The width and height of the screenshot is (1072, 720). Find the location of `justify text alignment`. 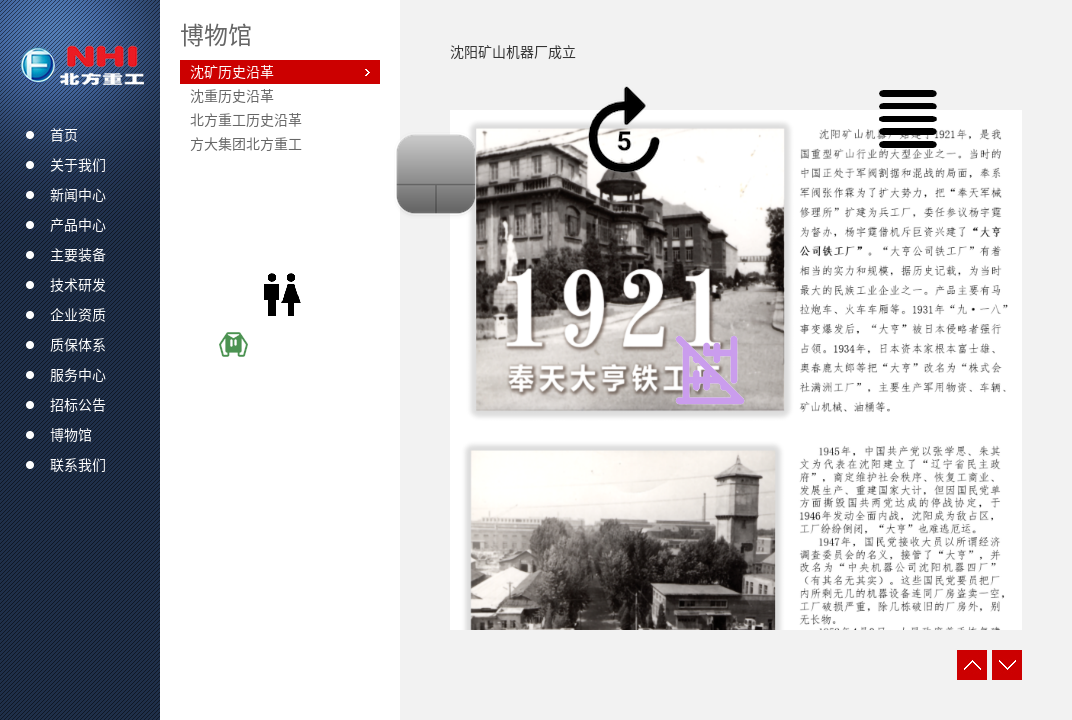

justify text alignment is located at coordinates (908, 119).